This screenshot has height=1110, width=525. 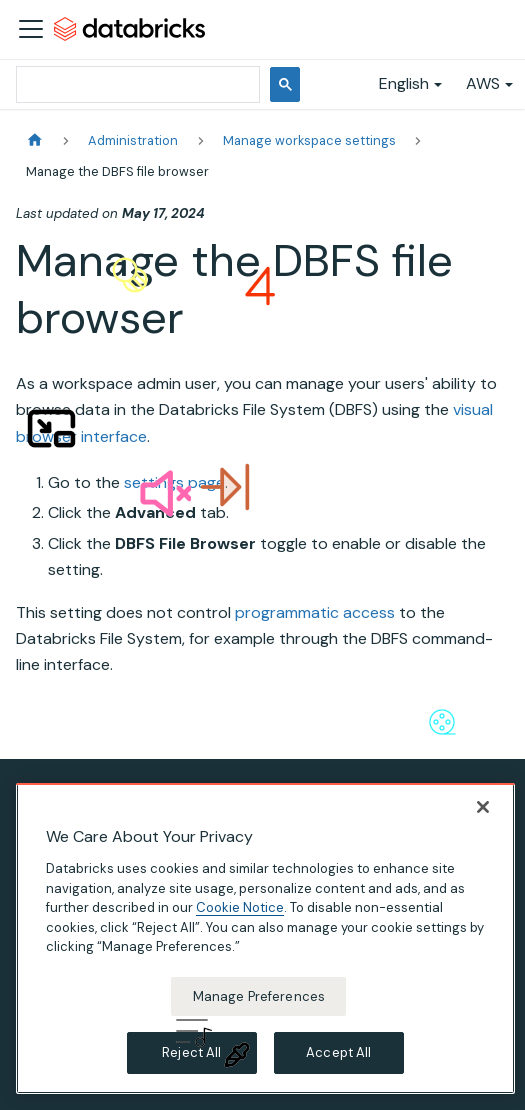 What do you see at coordinates (192, 1031) in the screenshot?
I see `view your music playlist` at bounding box center [192, 1031].